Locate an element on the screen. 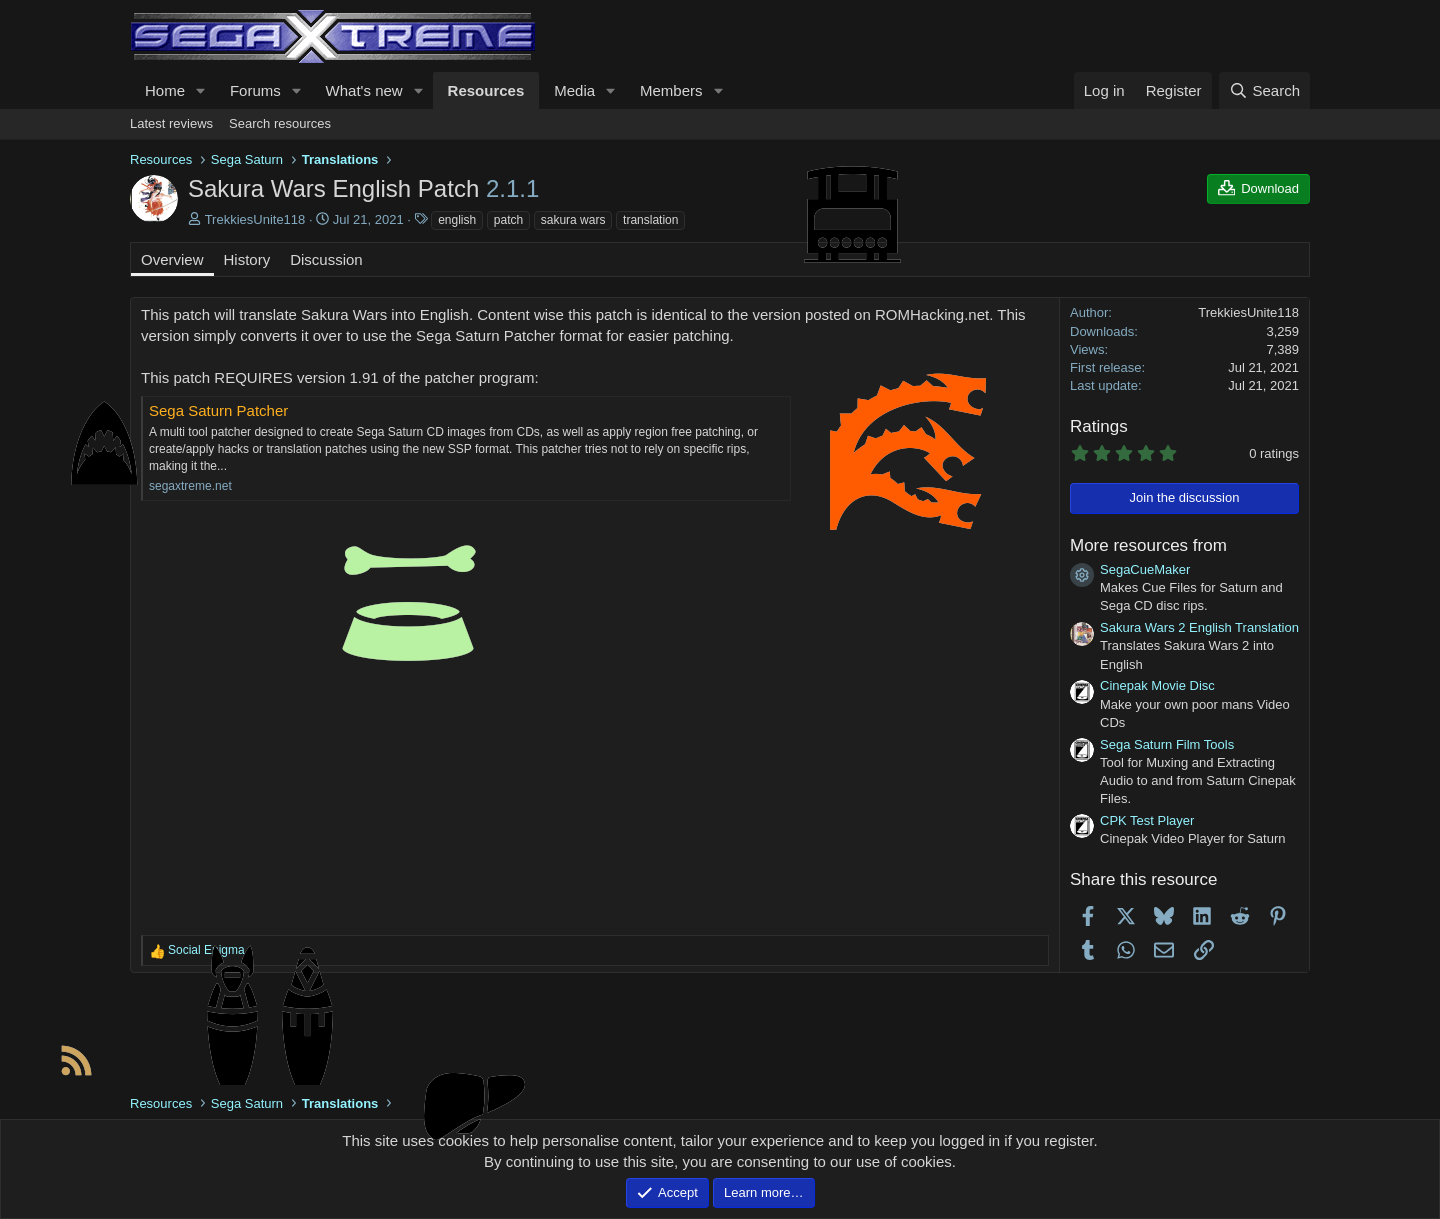 The image size is (1440, 1219). access ancient Egyptian artifacts or collectibles is located at coordinates (270, 1015).